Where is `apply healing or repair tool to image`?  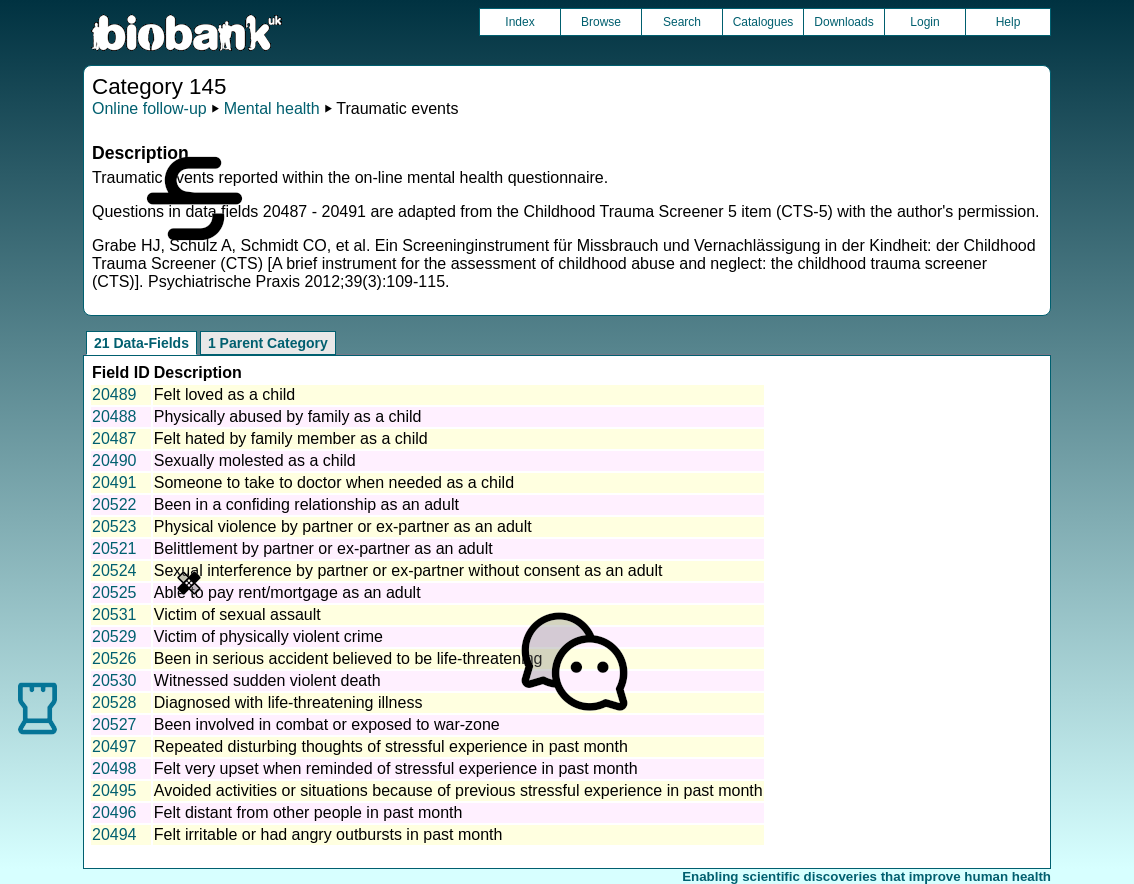
apply healing or repair tool to image is located at coordinates (189, 583).